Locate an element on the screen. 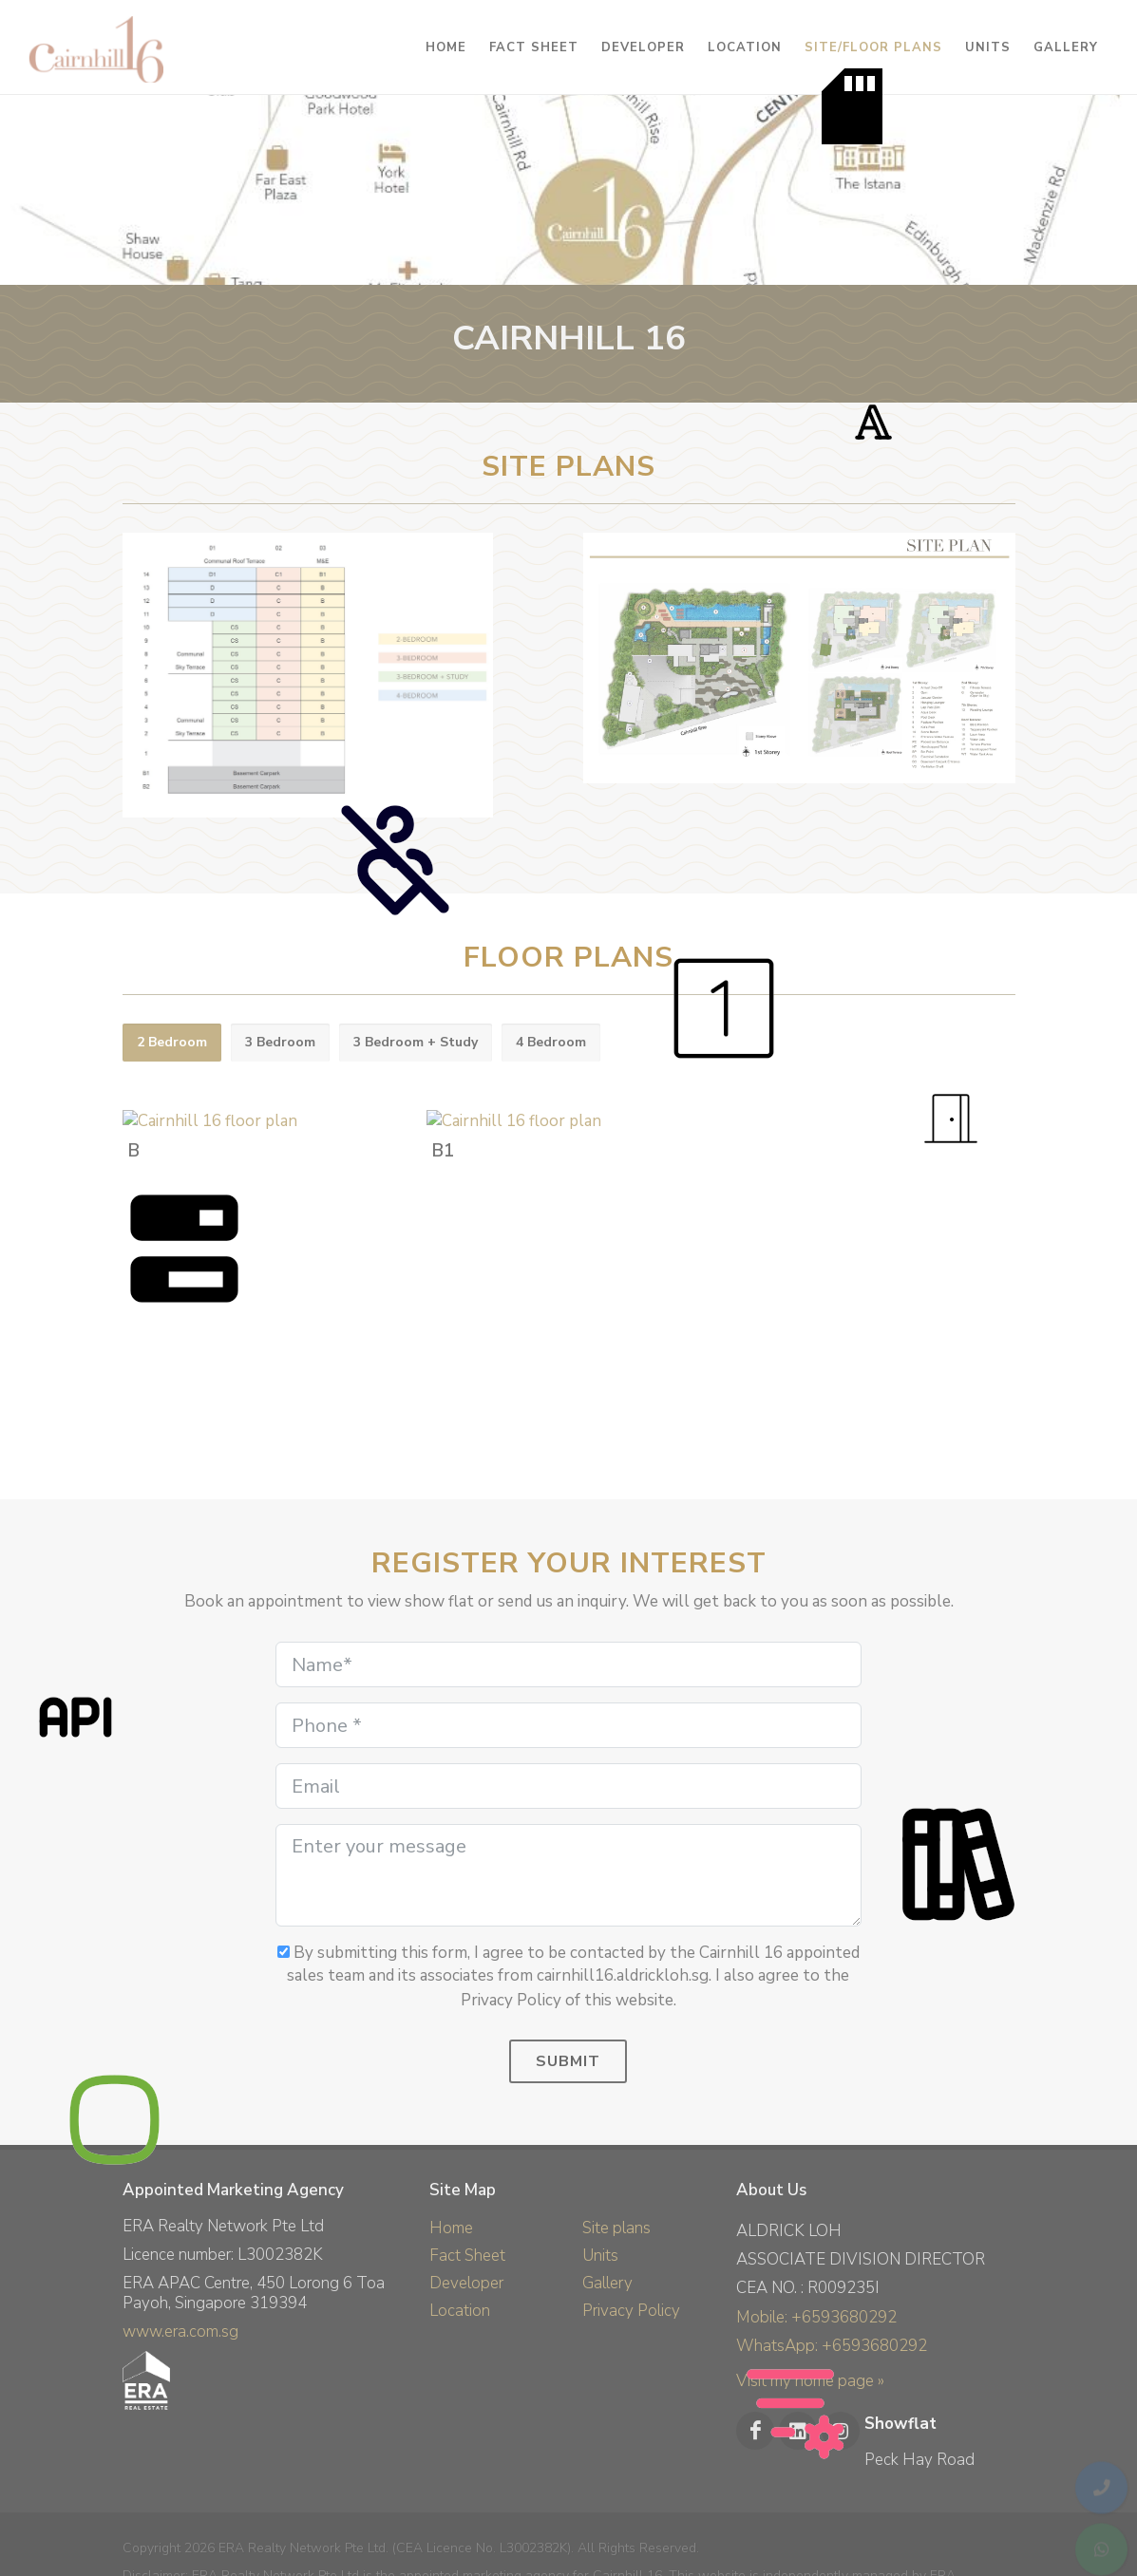 The image size is (1137, 2576). access your library or book collection is located at coordinates (952, 1864).